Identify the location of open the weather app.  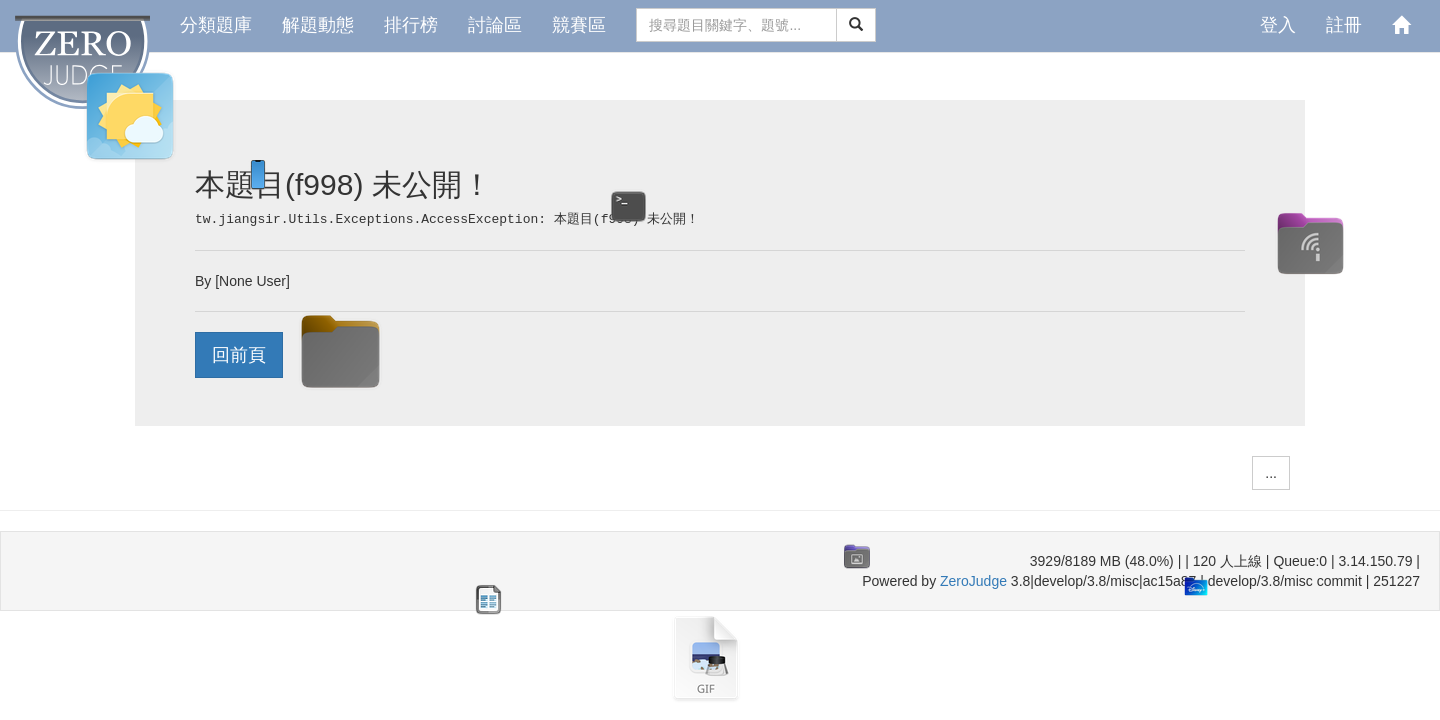
(130, 116).